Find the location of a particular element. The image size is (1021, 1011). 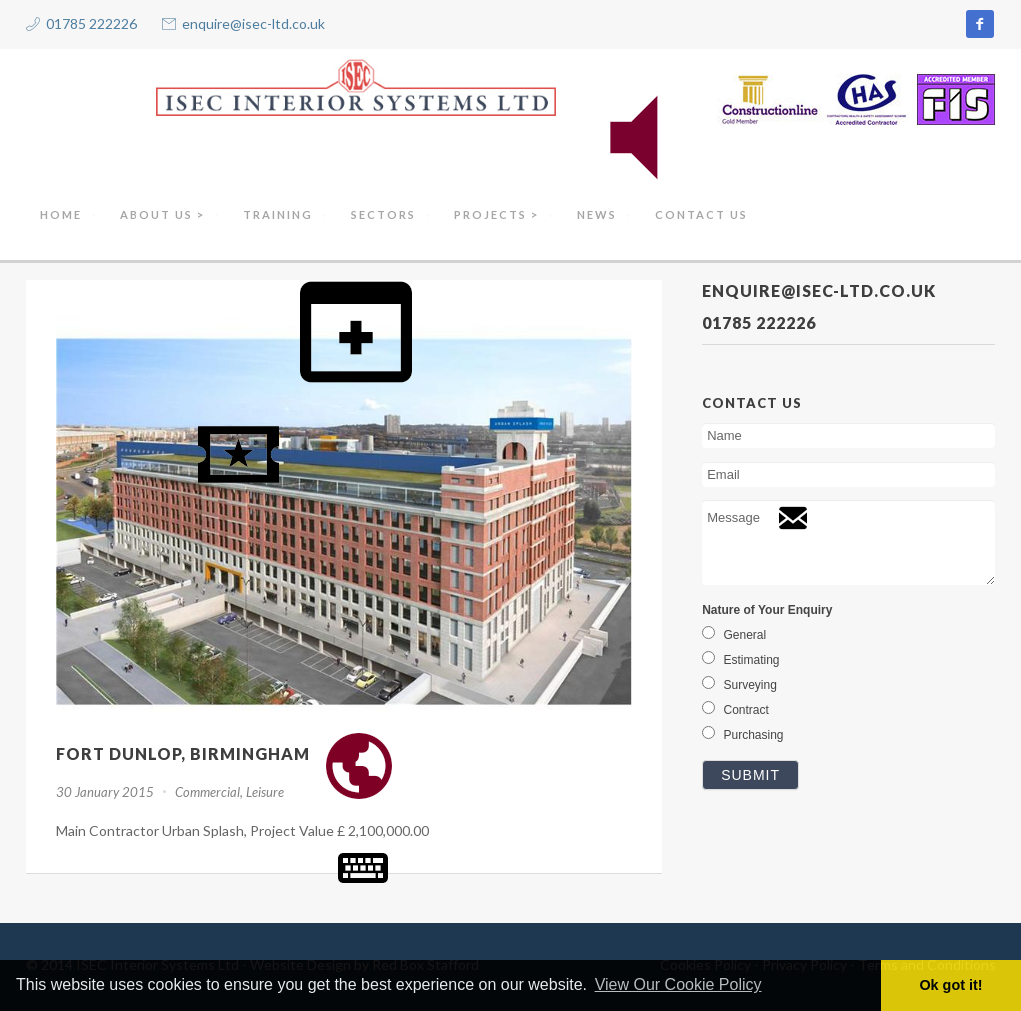

view your tickets or passes is located at coordinates (238, 454).